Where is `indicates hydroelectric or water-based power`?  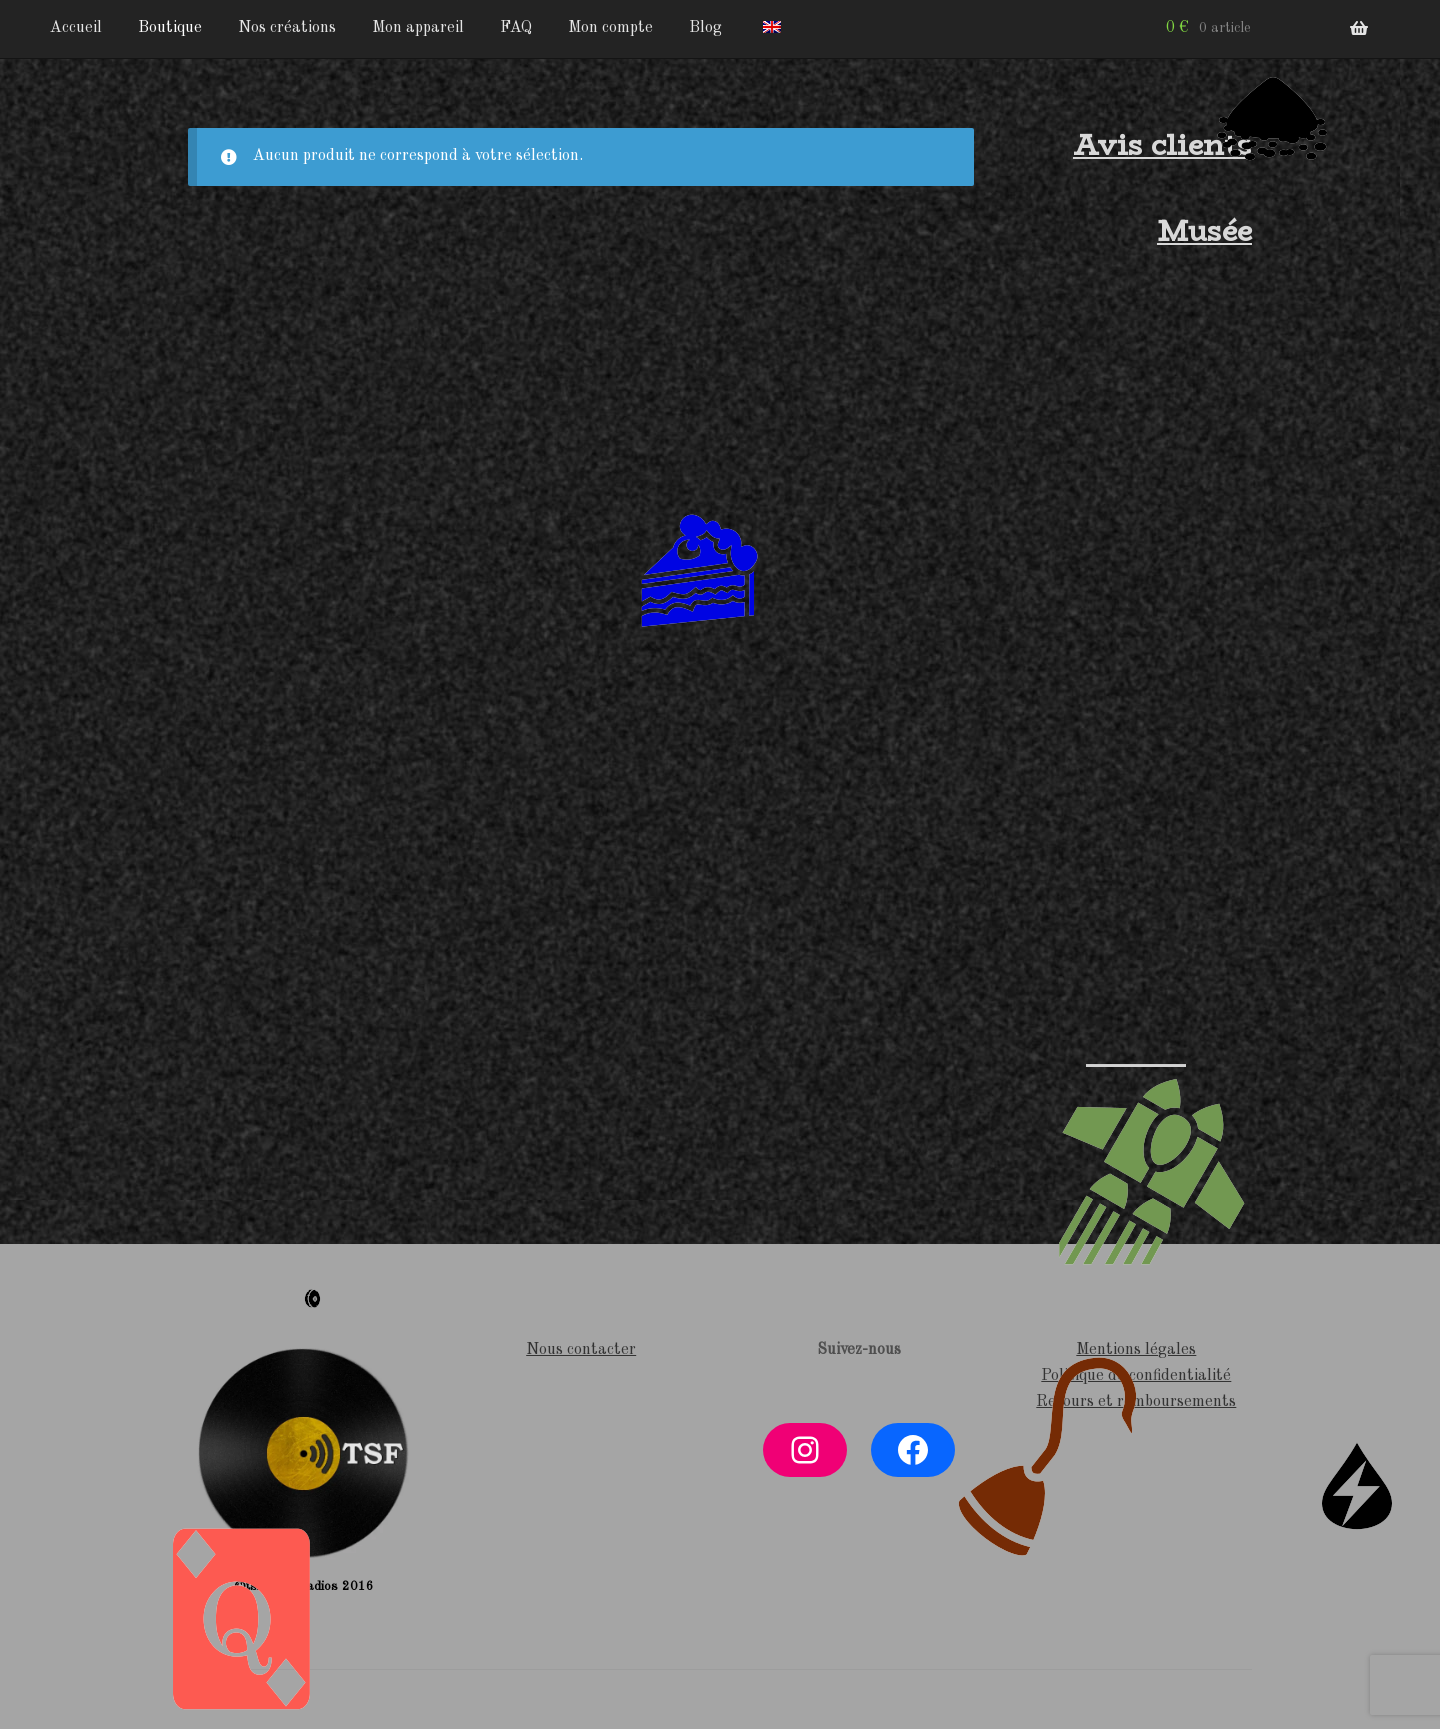
indicates hydroelectric or water-based power is located at coordinates (1357, 1485).